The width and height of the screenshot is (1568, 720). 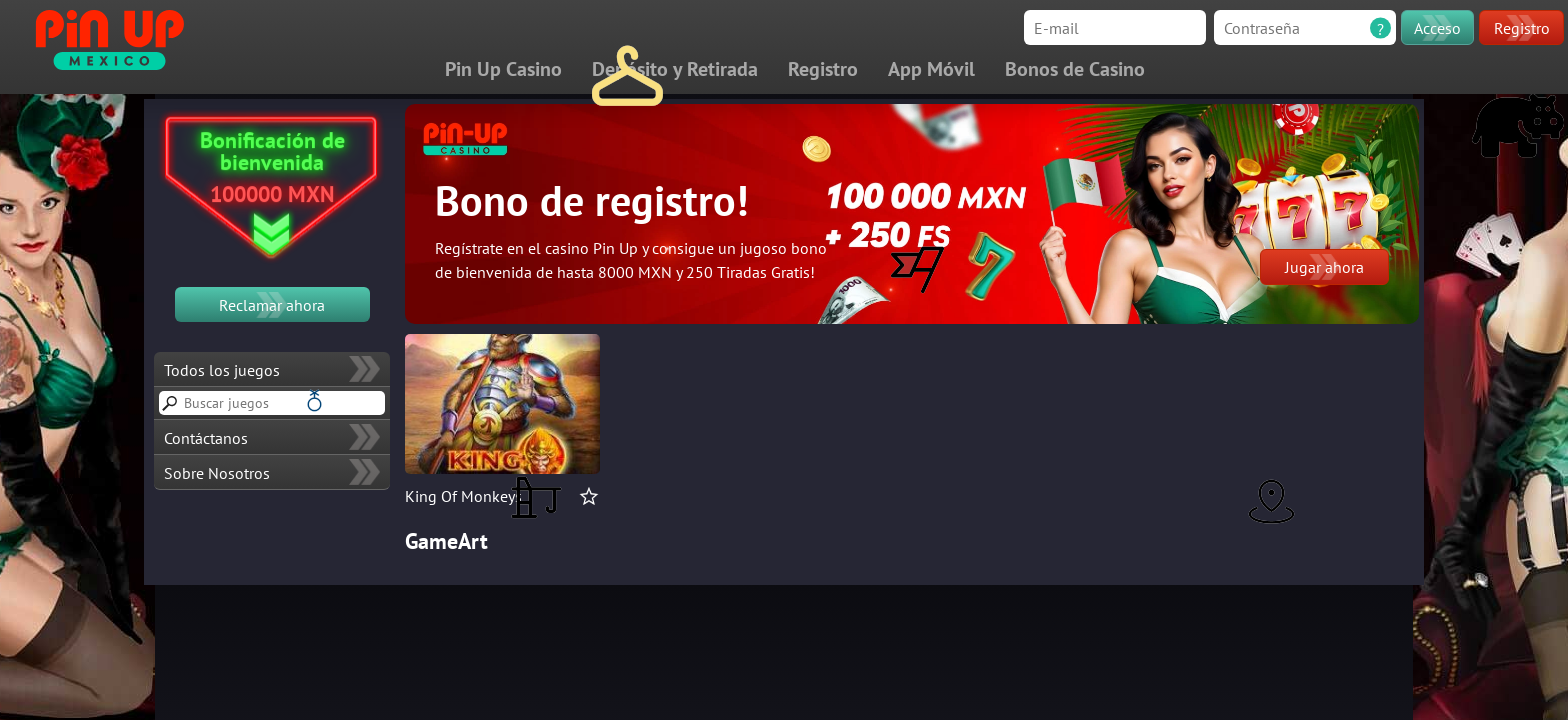 I want to click on construction or building in progress, so click(x=535, y=497).